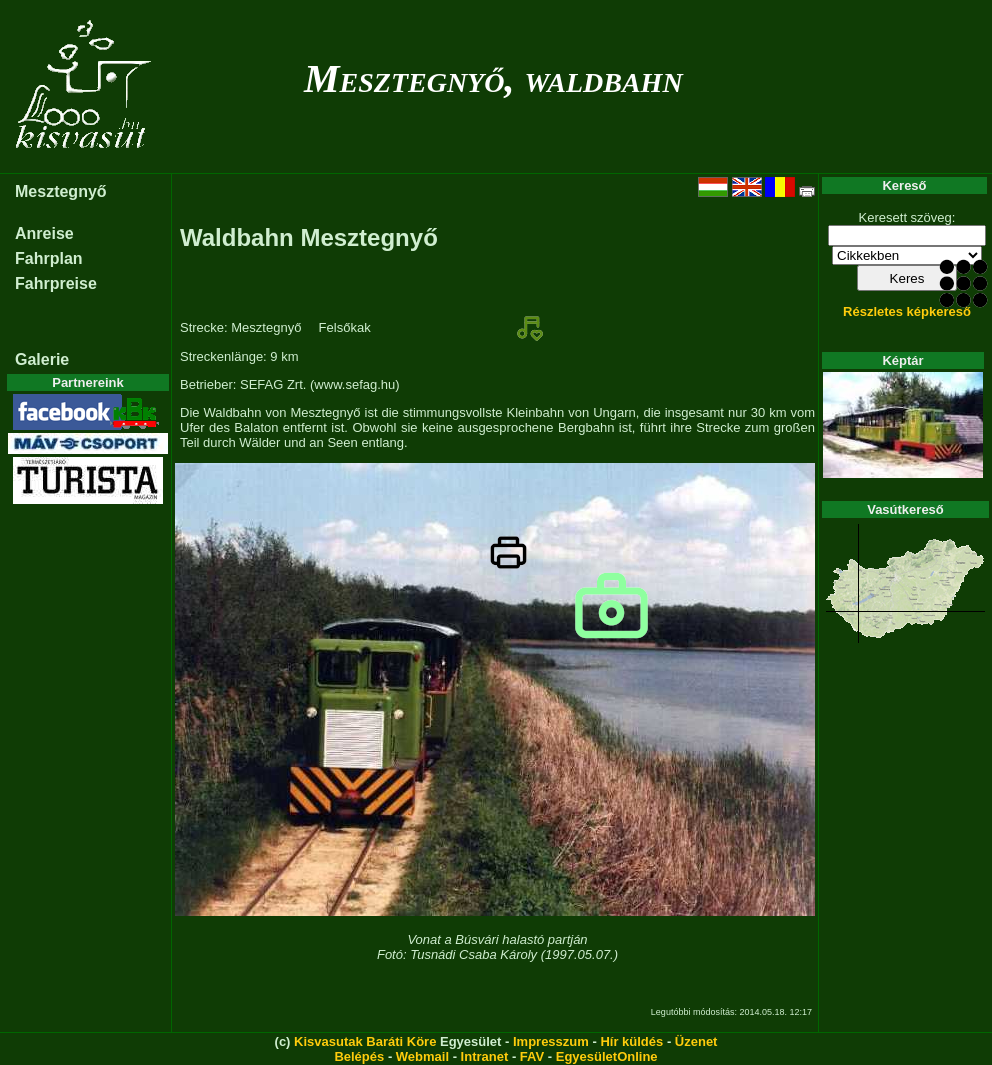 This screenshot has width=992, height=1065. What do you see at coordinates (529, 327) in the screenshot?
I see `add song to favorites` at bounding box center [529, 327].